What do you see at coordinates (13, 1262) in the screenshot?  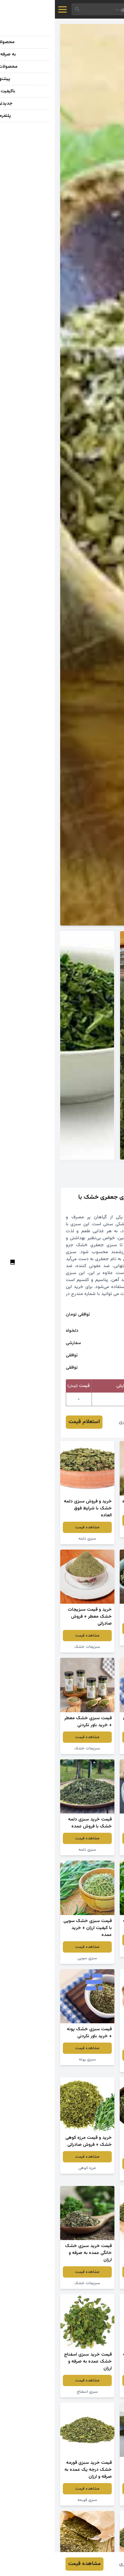 I see `access storage or hard drive settings` at bounding box center [13, 1262].